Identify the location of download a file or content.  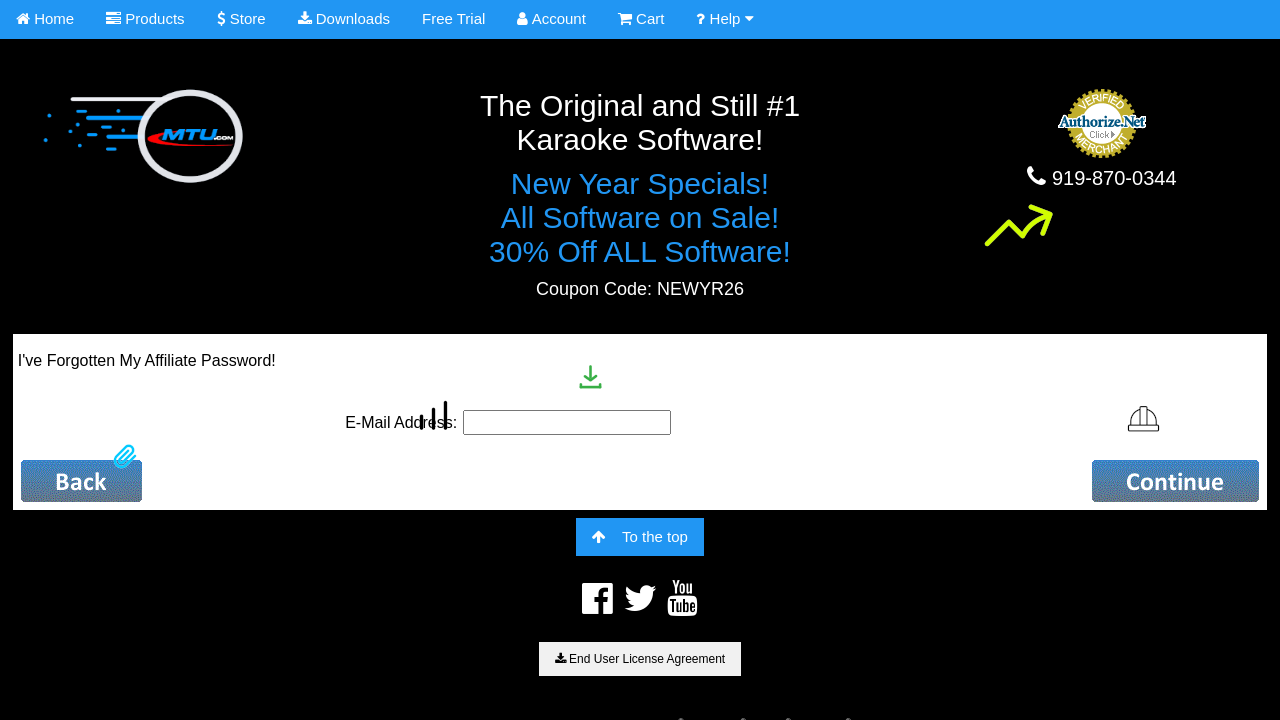
(590, 377).